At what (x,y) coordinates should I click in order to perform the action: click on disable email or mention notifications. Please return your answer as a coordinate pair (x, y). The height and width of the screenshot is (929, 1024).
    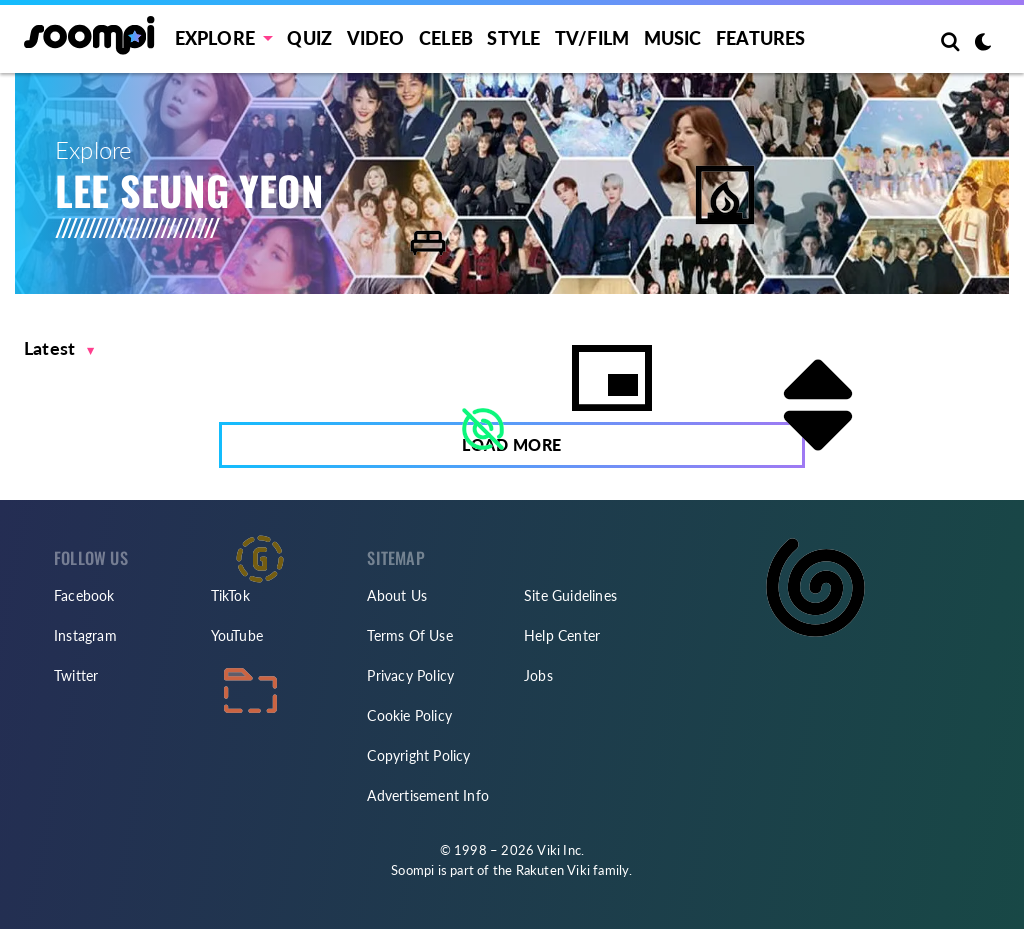
    Looking at the image, I should click on (483, 429).